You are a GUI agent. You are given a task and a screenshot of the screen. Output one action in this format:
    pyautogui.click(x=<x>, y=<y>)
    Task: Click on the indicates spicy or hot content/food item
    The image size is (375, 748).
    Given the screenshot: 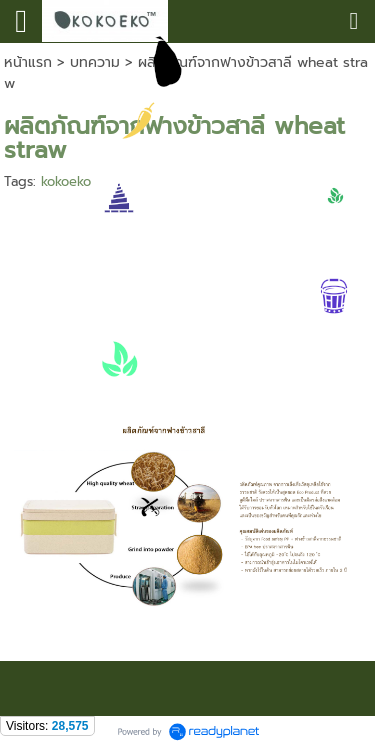 What is the action you would take?
    pyautogui.click(x=138, y=120)
    